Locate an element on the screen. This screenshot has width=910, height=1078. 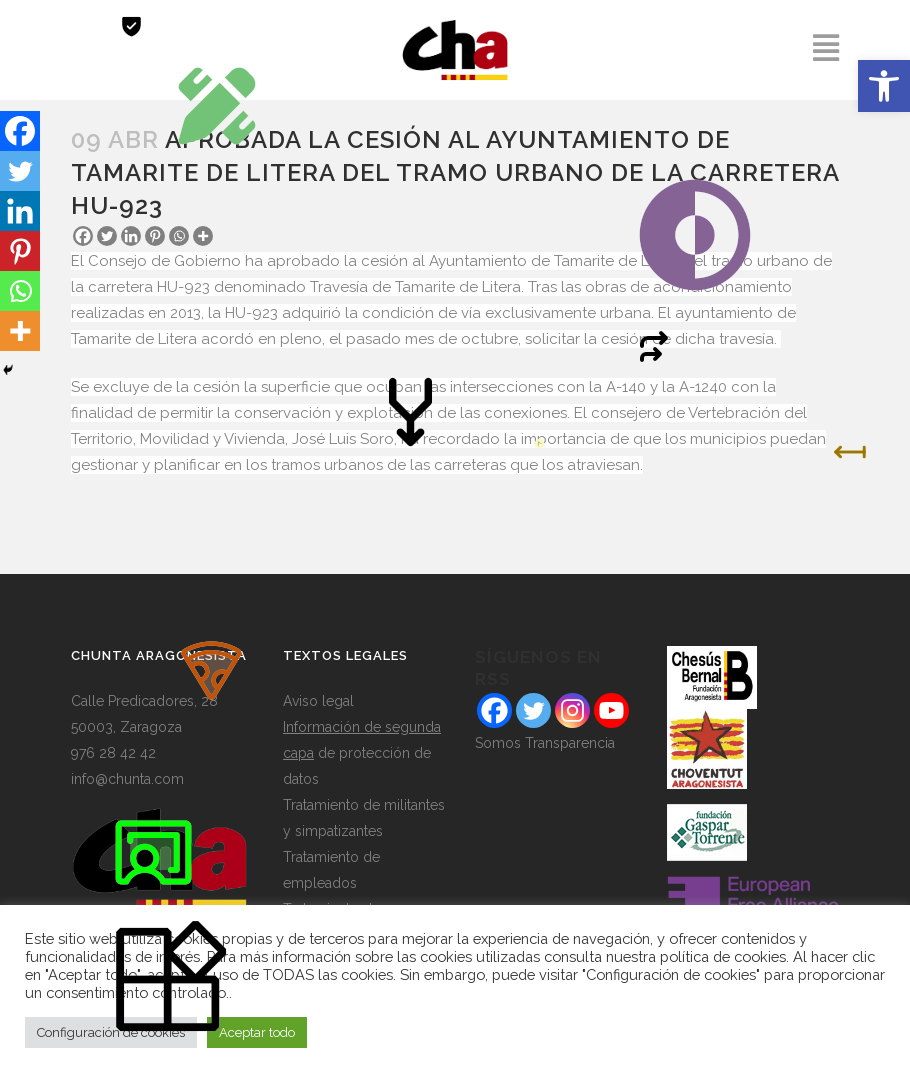
open the extensions marketplace is located at coordinates (166, 975).